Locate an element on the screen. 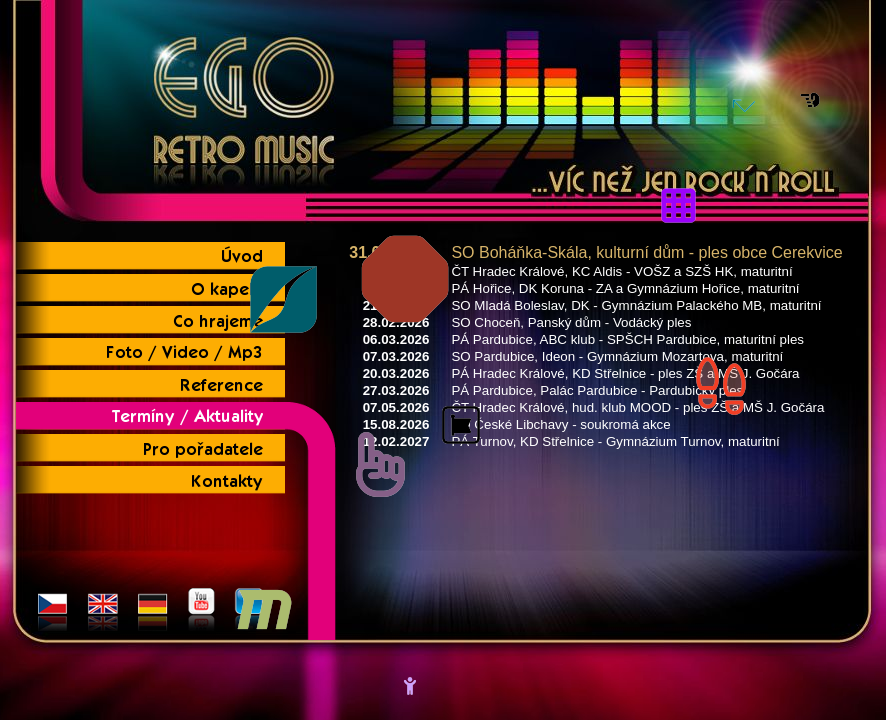  indicates child-friendly content or features is located at coordinates (410, 686).